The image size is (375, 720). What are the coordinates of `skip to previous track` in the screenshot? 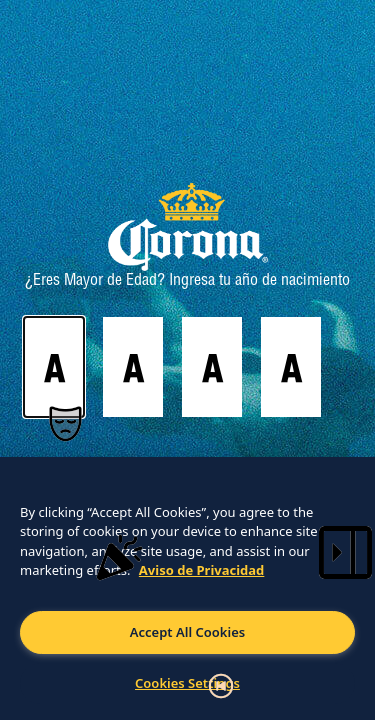 It's located at (221, 686).